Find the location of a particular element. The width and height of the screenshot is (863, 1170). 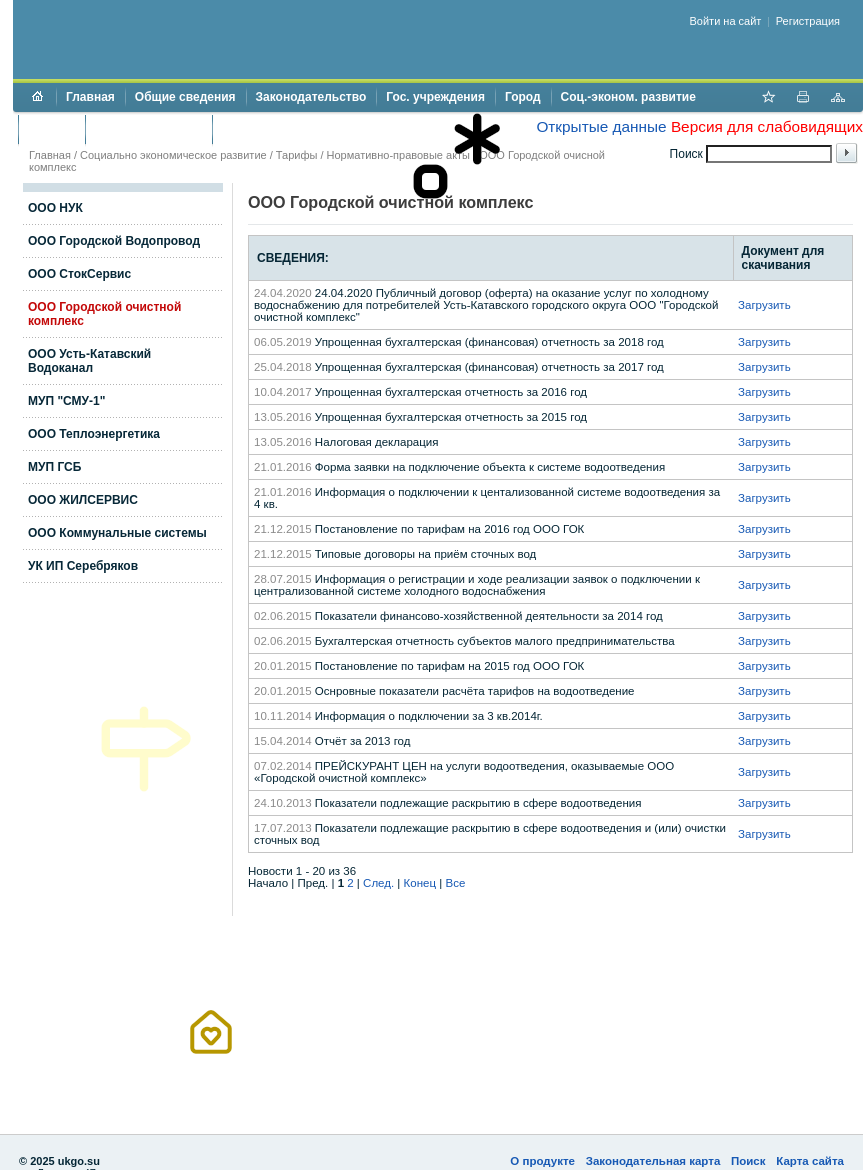

access regular expression search options is located at coordinates (456, 156).